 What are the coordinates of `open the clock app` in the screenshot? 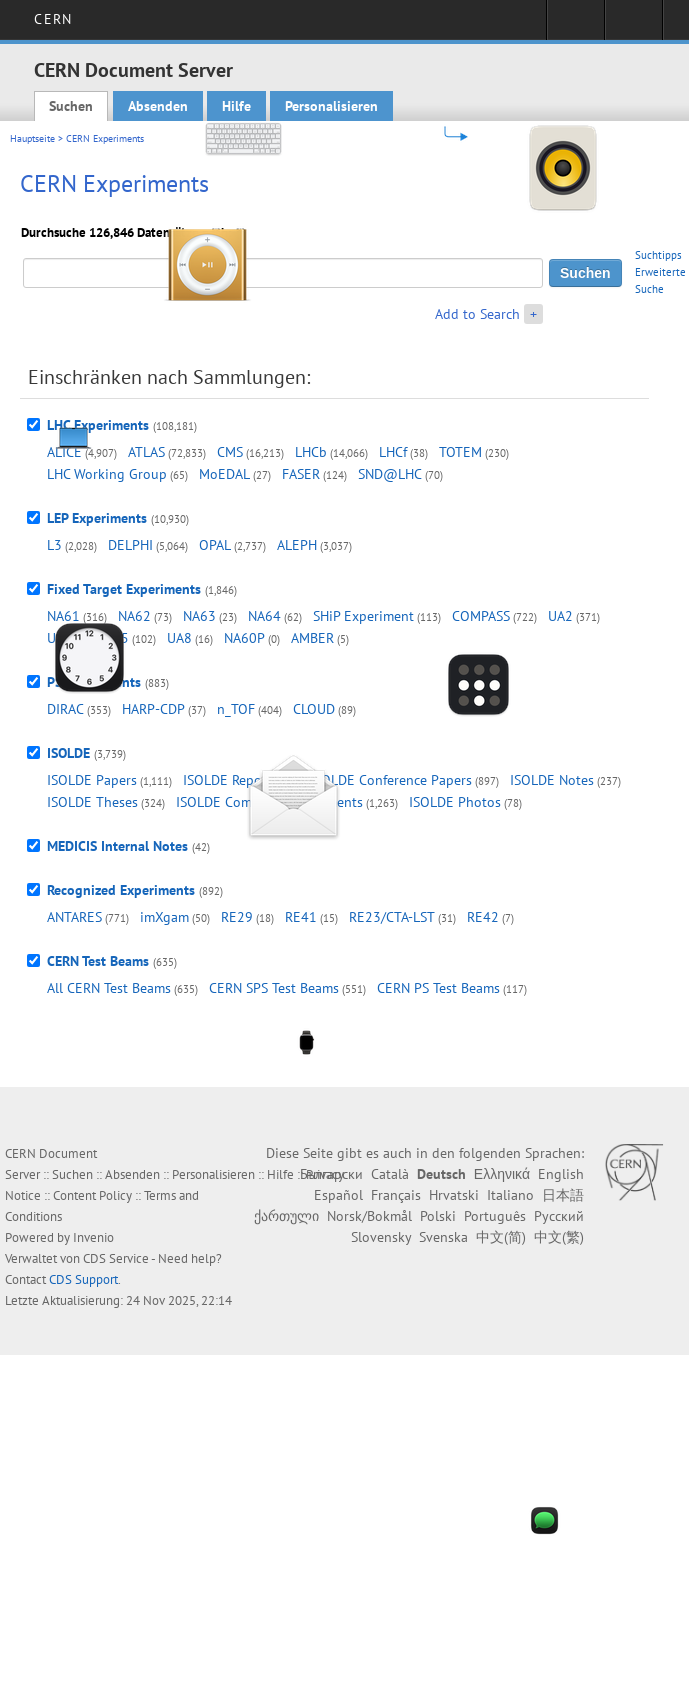 It's located at (89, 657).